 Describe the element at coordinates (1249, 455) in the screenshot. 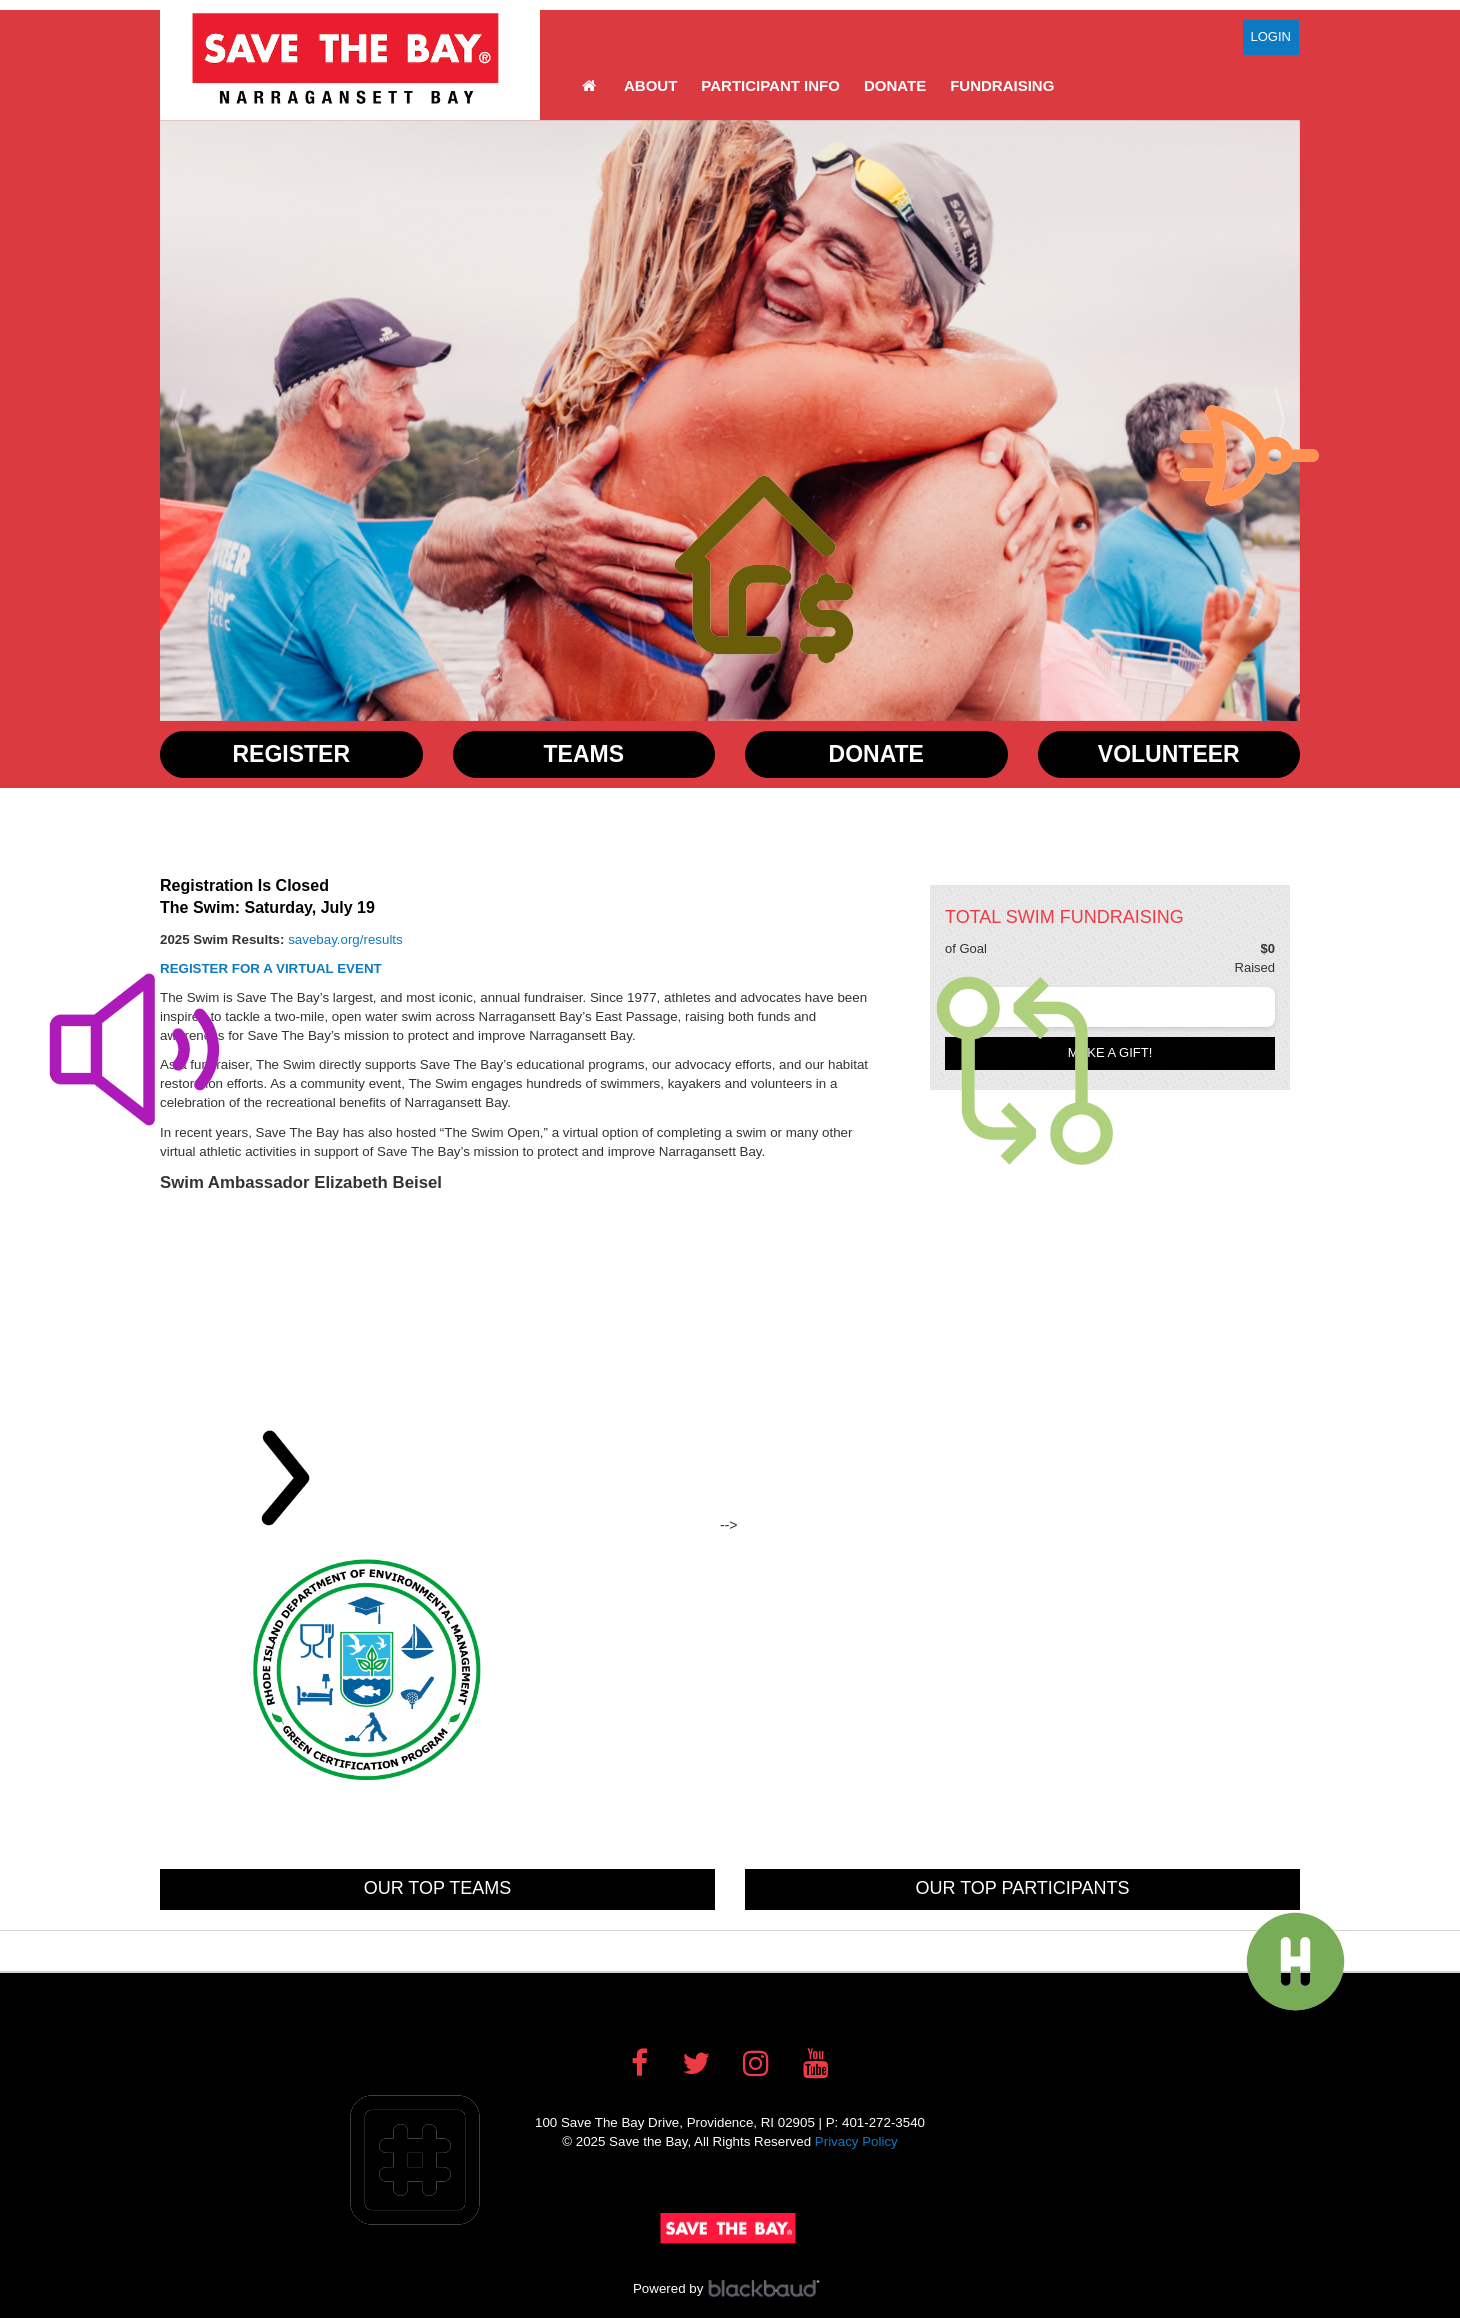

I see `NOR logic gate symbol for circuit diagrams` at that location.